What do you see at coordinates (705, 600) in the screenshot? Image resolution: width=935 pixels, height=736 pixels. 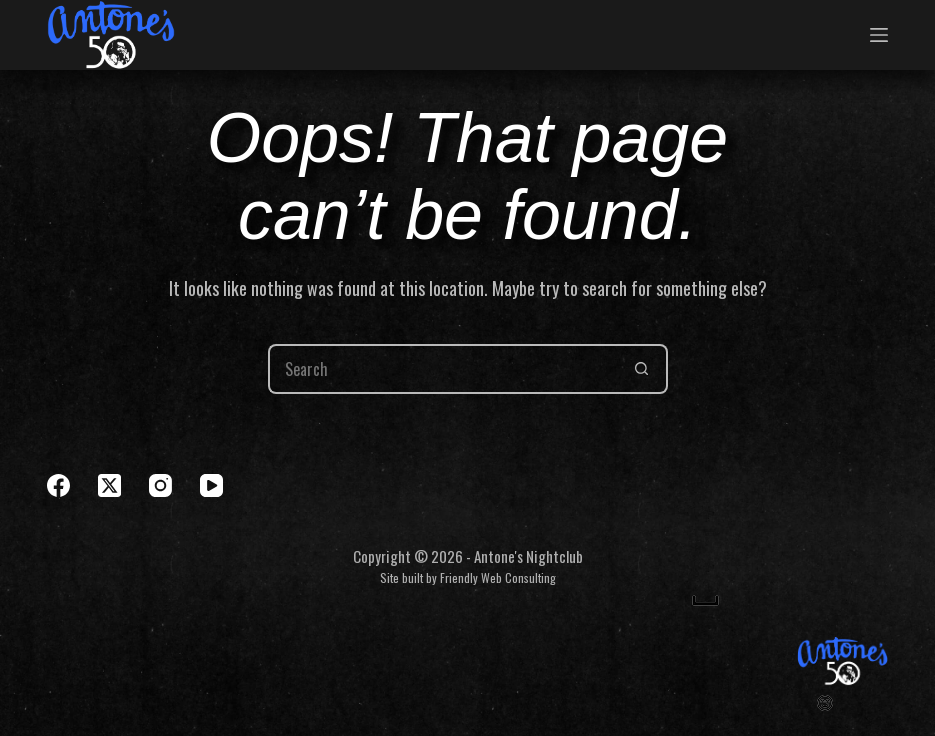 I see `insert a space character` at bounding box center [705, 600].